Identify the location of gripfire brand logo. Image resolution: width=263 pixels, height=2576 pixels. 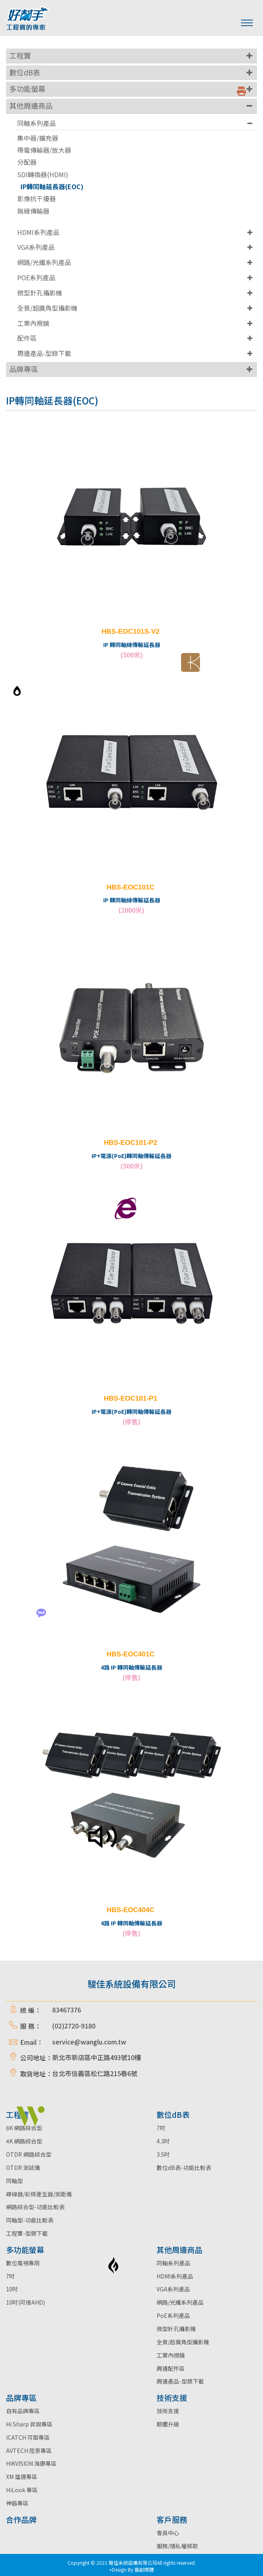
(114, 2265).